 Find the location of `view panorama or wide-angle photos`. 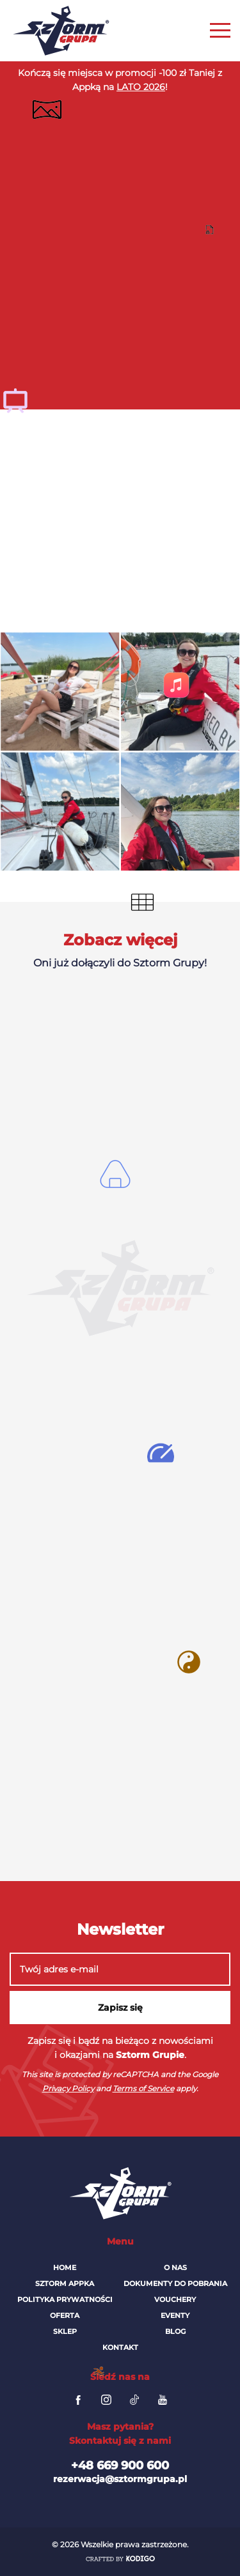

view panorama or wide-angle photos is located at coordinates (47, 109).